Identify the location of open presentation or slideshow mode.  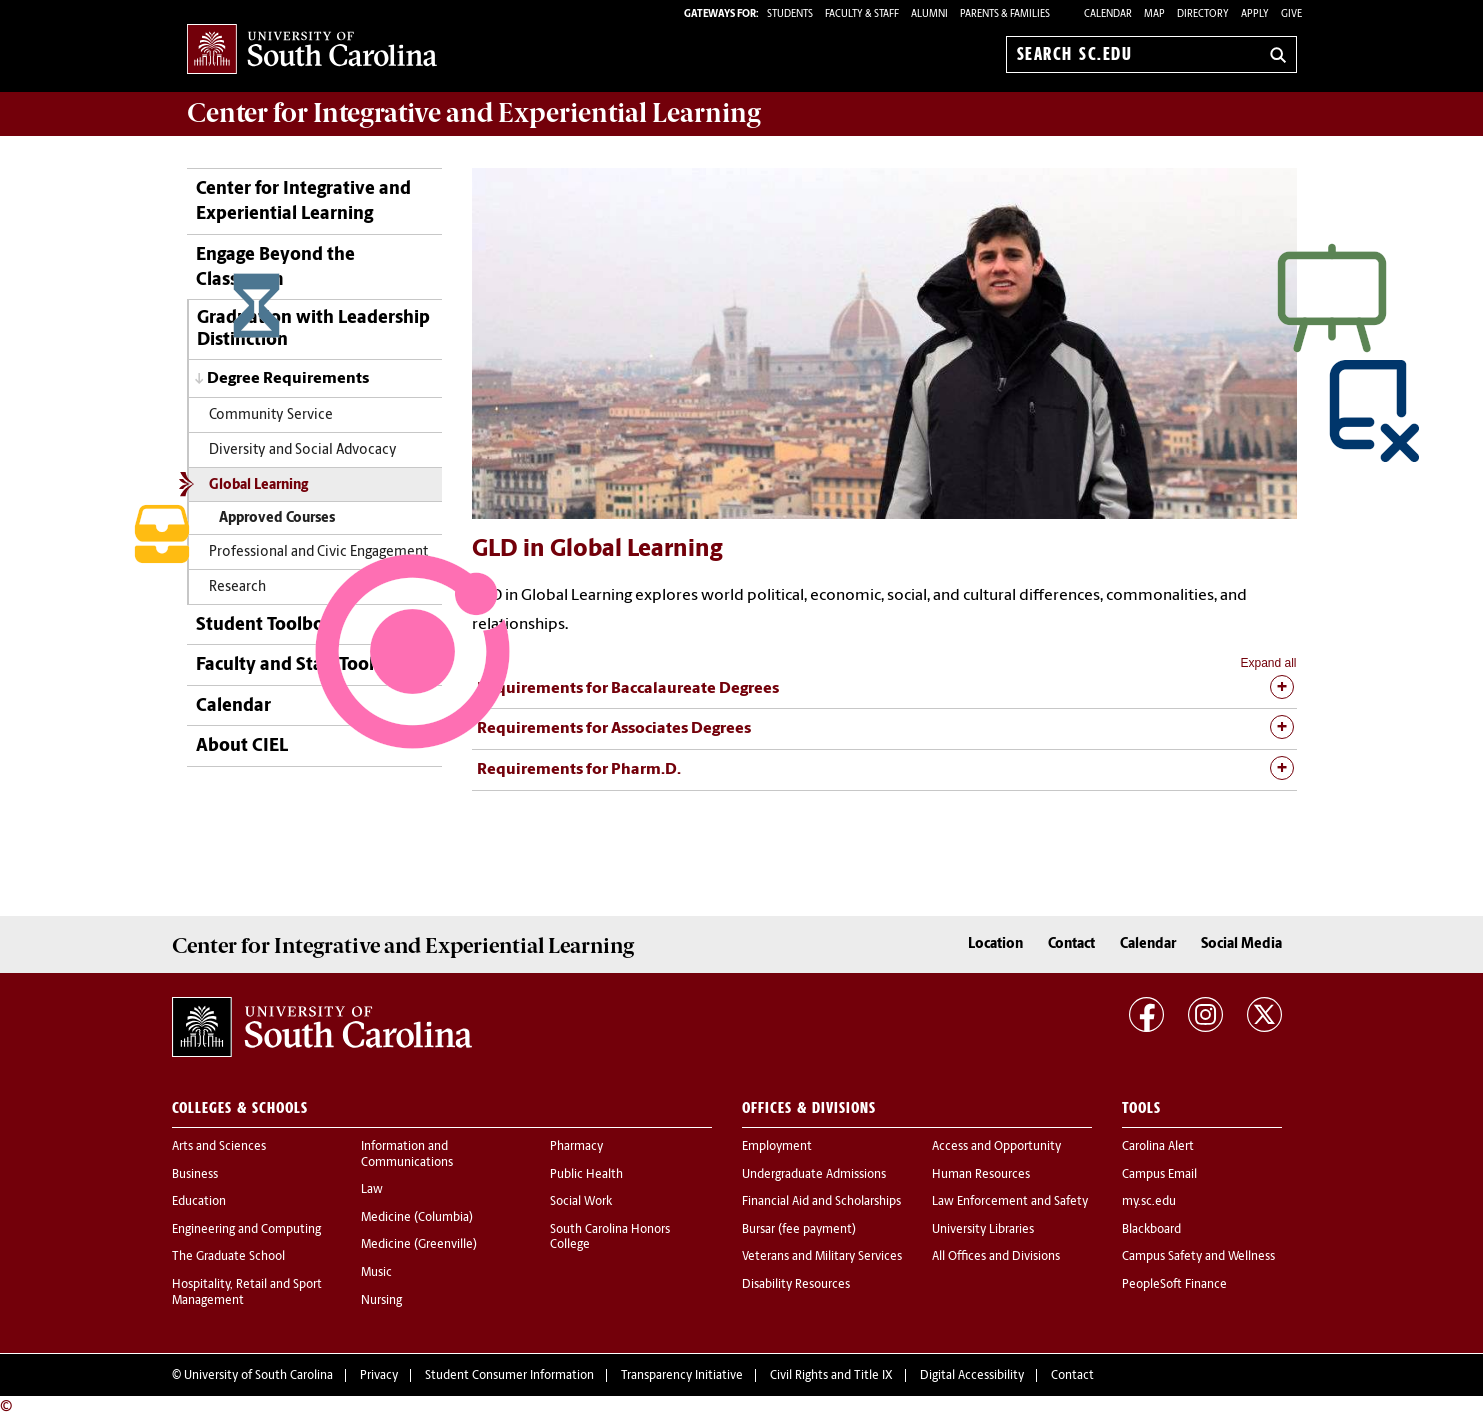
(1332, 298).